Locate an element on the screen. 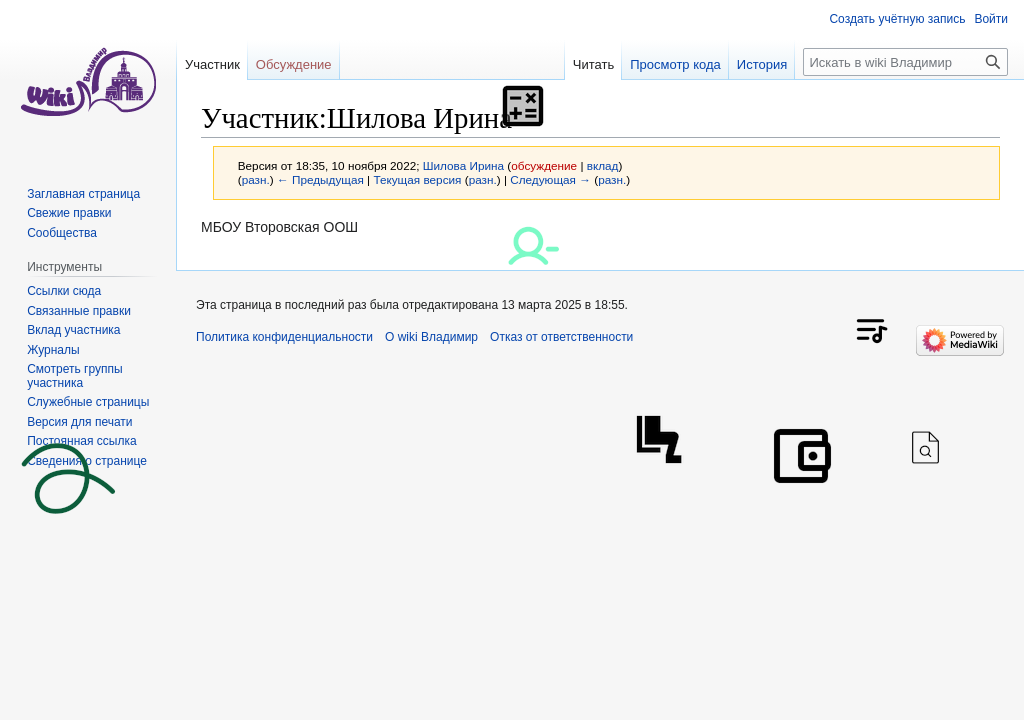  freehand drawing or sketch tool is located at coordinates (63, 478).